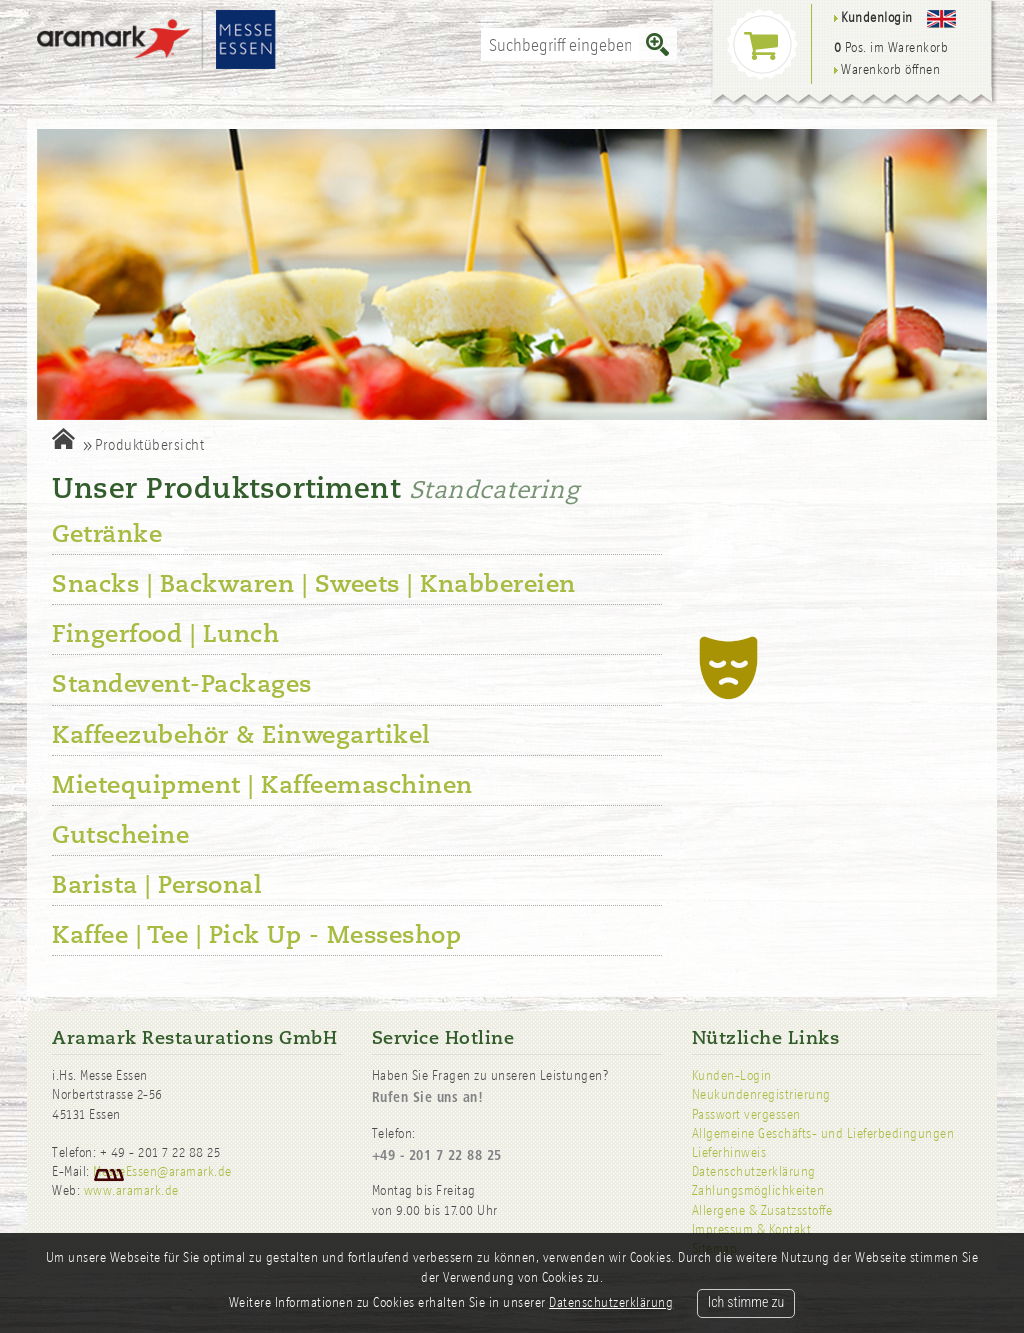 The height and width of the screenshot is (1333, 1024). What do you see at coordinates (109, 1175) in the screenshot?
I see `switch between open browser tabs` at bounding box center [109, 1175].